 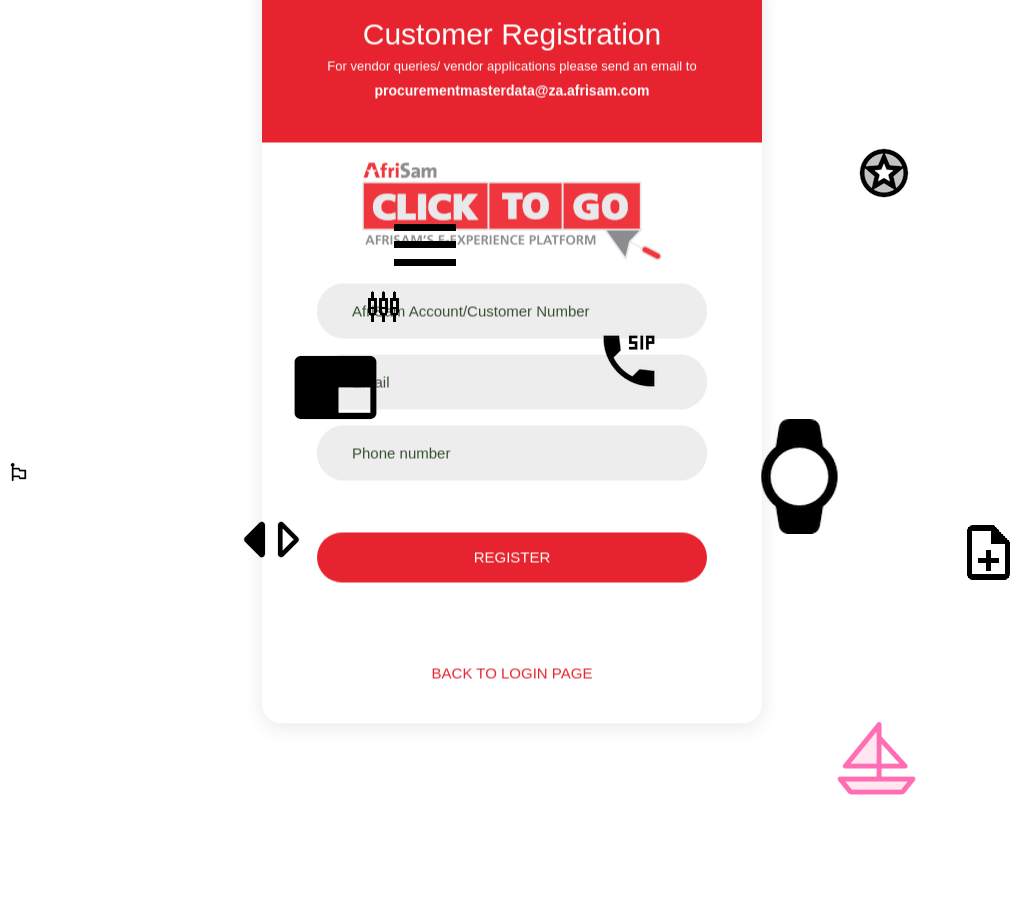 I want to click on switch to the right panel or view, so click(x=271, y=539).